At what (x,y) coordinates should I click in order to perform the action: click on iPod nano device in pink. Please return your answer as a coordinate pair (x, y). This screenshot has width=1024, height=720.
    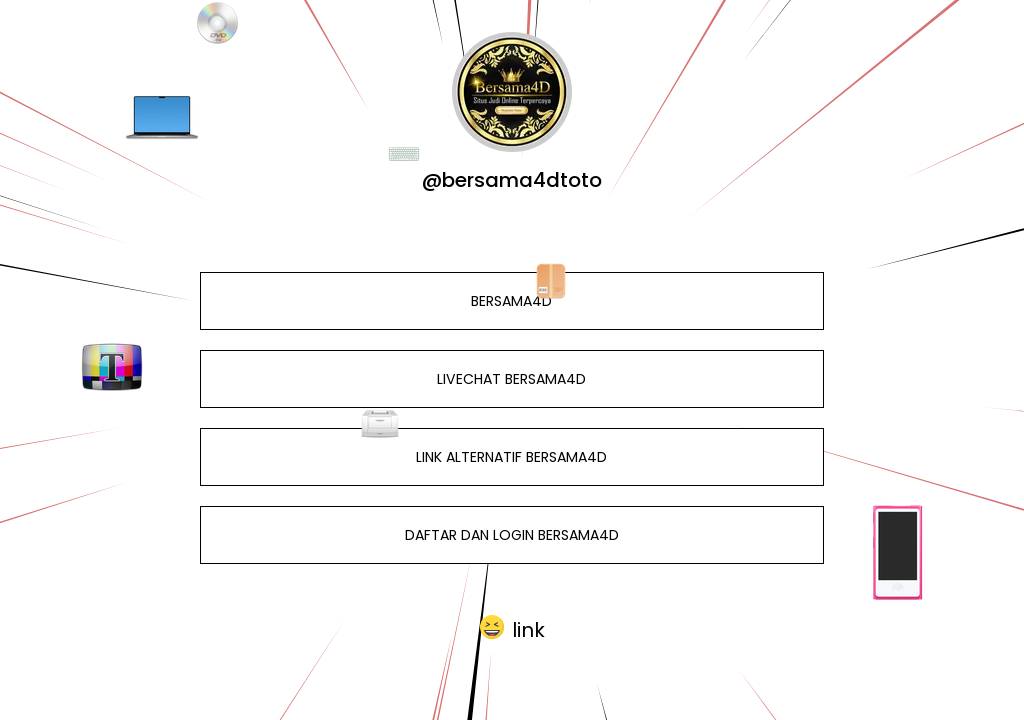
    Looking at the image, I should click on (897, 552).